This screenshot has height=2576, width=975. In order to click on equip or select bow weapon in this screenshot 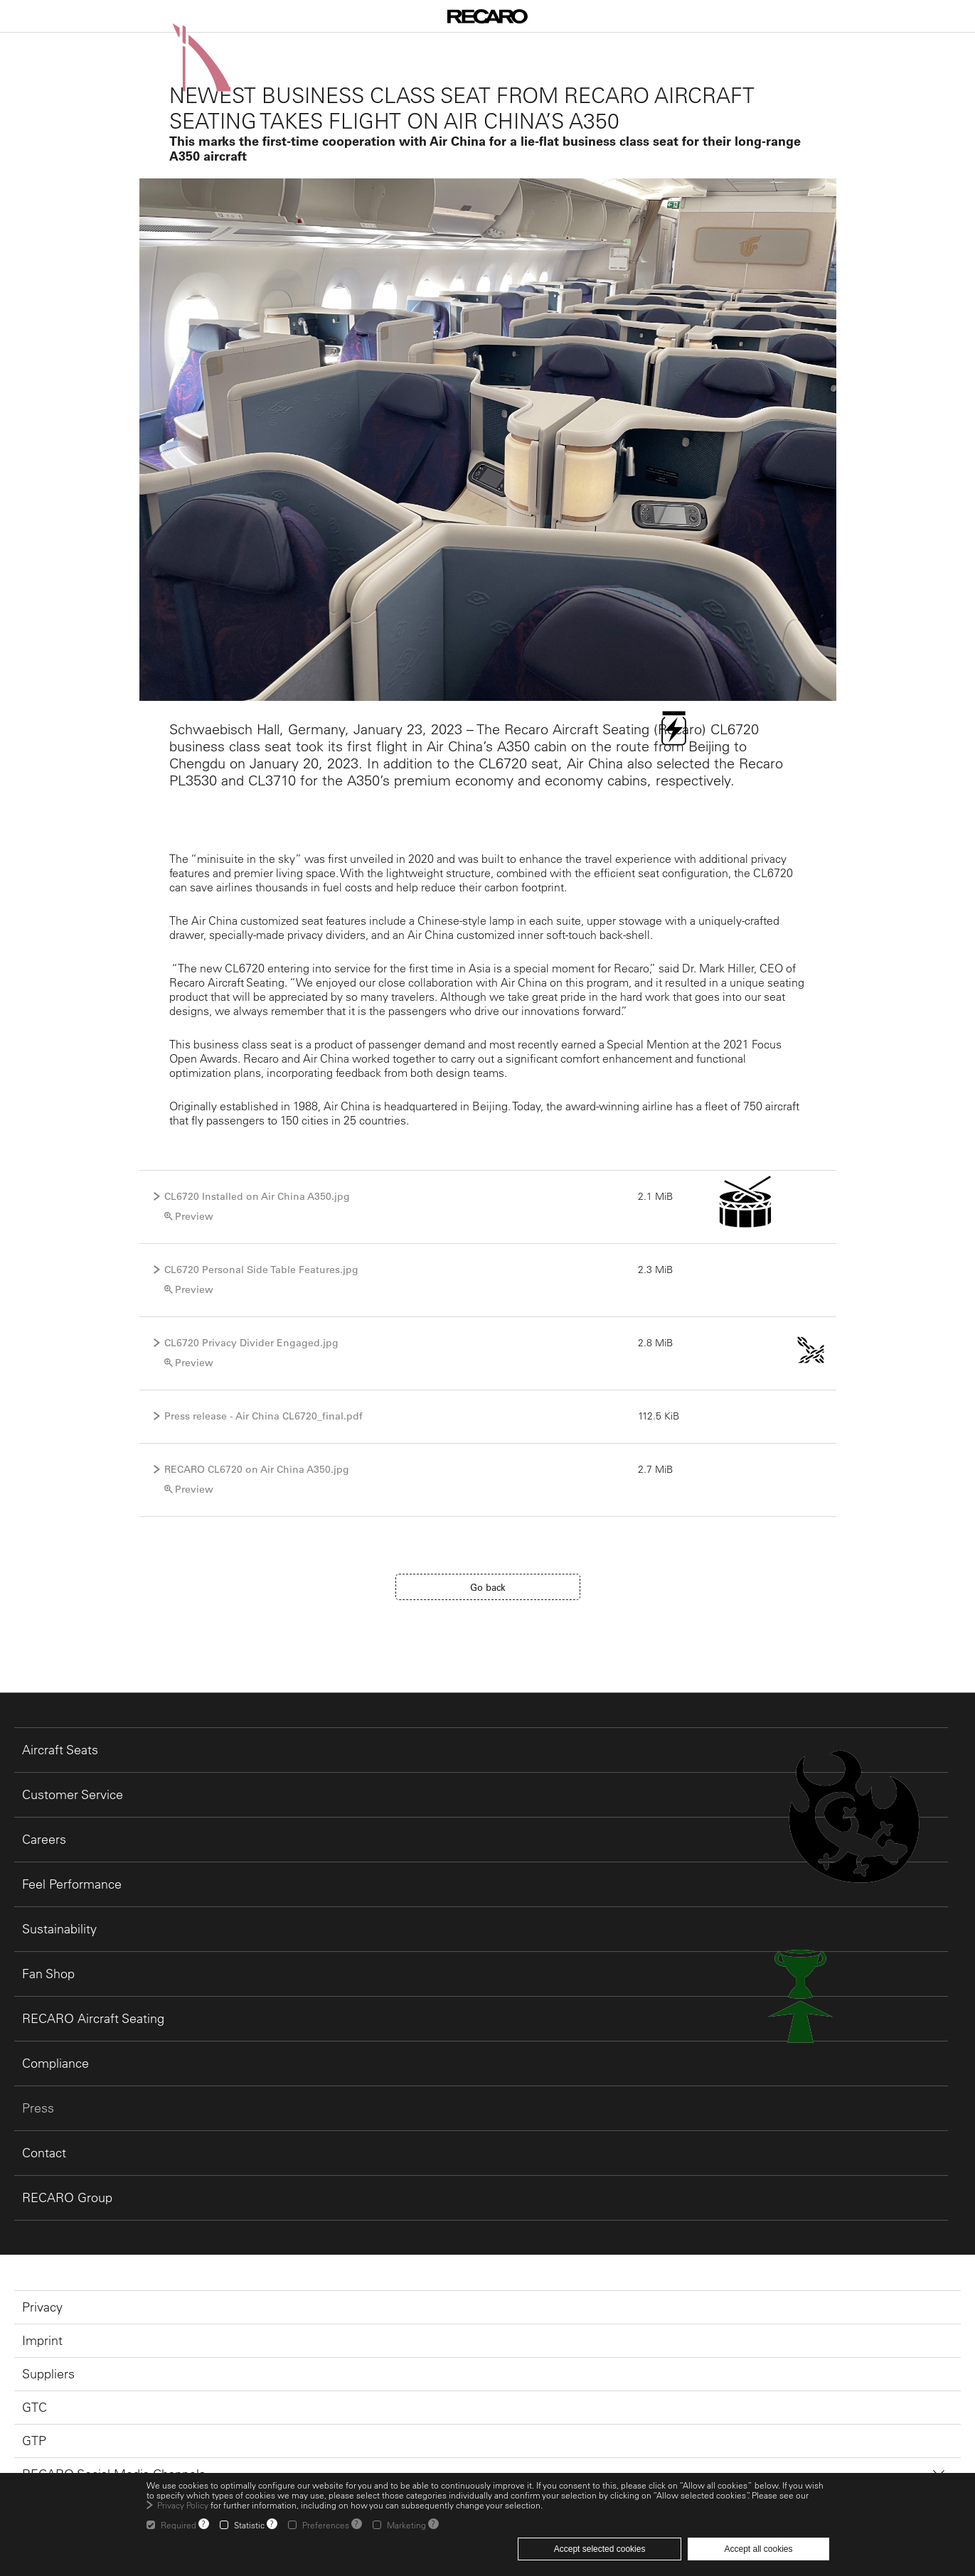, I will do `click(193, 56)`.